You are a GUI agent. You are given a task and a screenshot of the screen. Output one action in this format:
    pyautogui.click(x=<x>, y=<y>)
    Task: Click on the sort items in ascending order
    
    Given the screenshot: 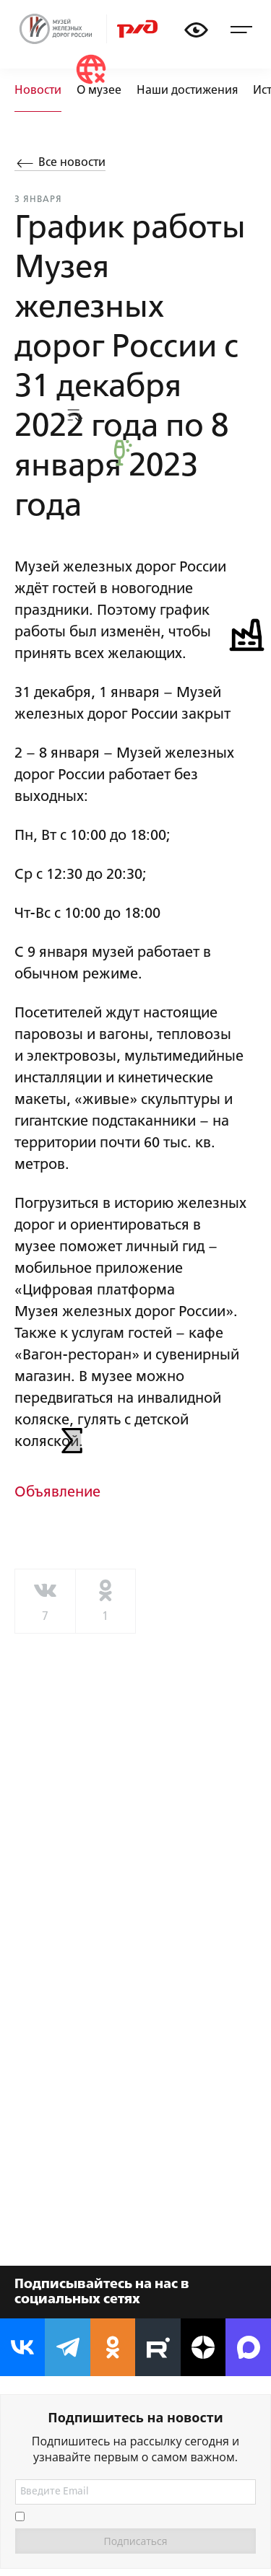 What is the action you would take?
    pyautogui.click(x=74, y=415)
    